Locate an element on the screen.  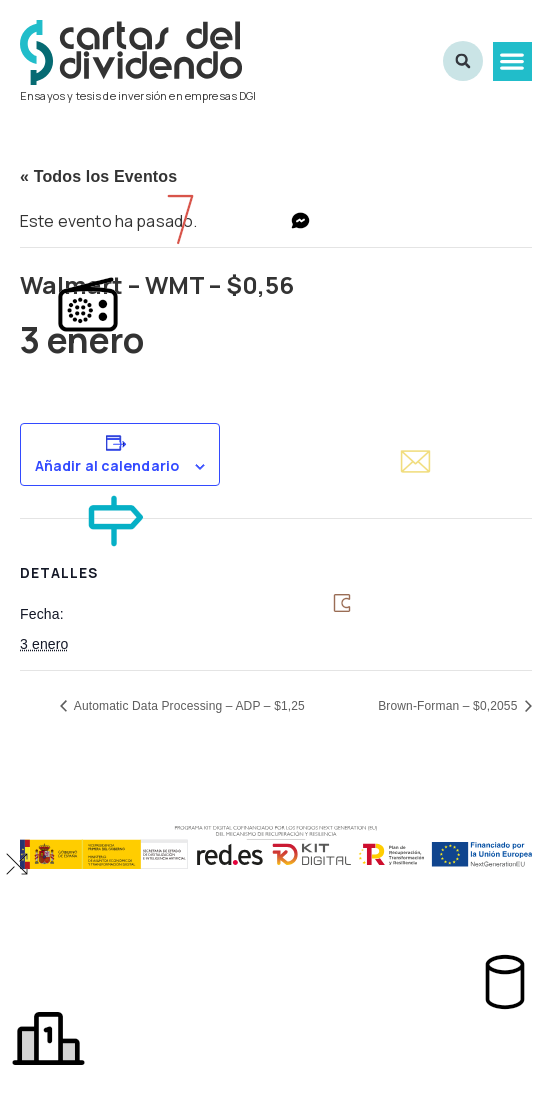
shuffle or randomize playback order is located at coordinates (17, 864).